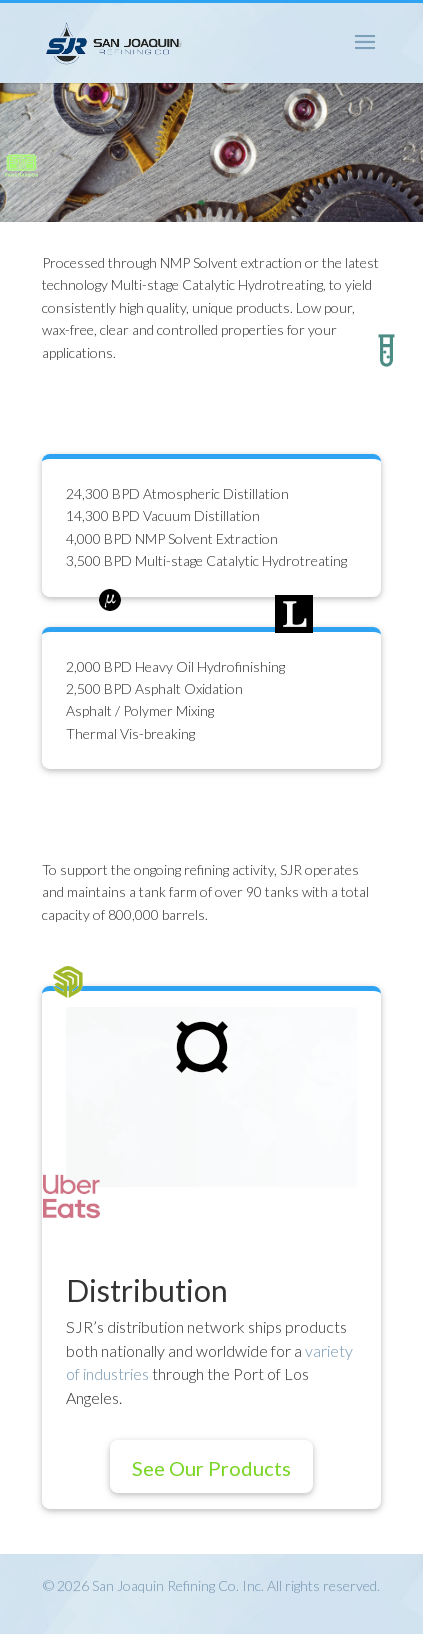 This screenshot has height=1634, width=423. Describe the element at coordinates (71, 1196) in the screenshot. I see `open the Uber Eats app` at that location.